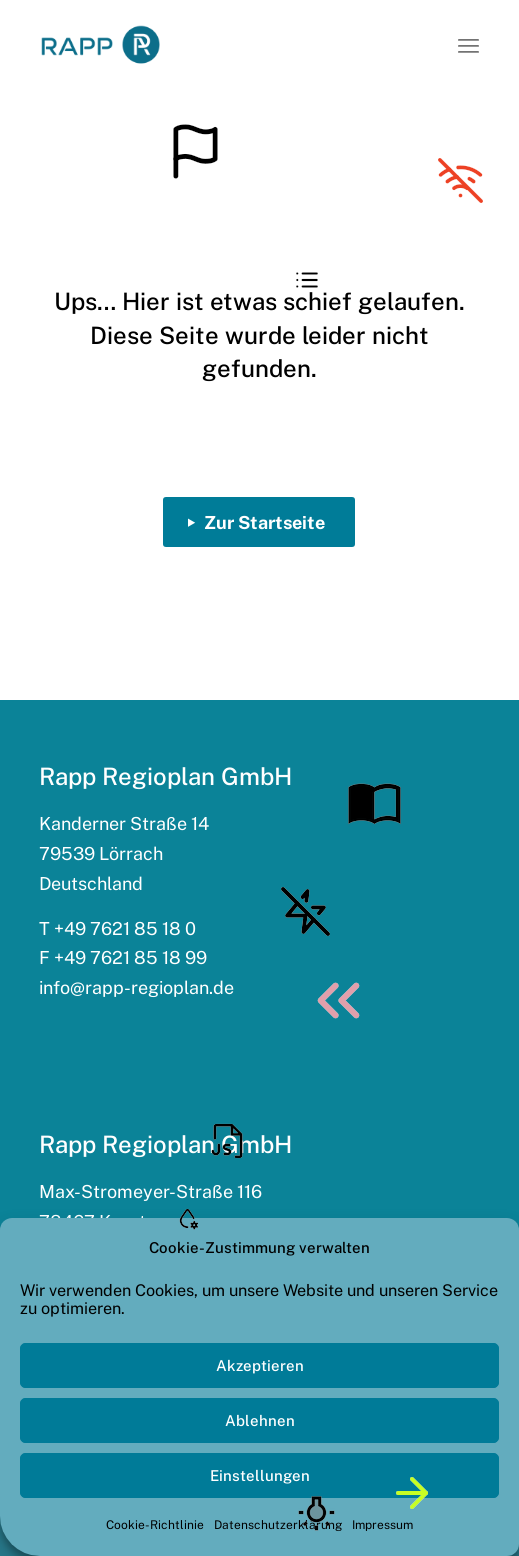 The image size is (519, 1556). What do you see at coordinates (307, 280) in the screenshot?
I see `view items in list format` at bounding box center [307, 280].